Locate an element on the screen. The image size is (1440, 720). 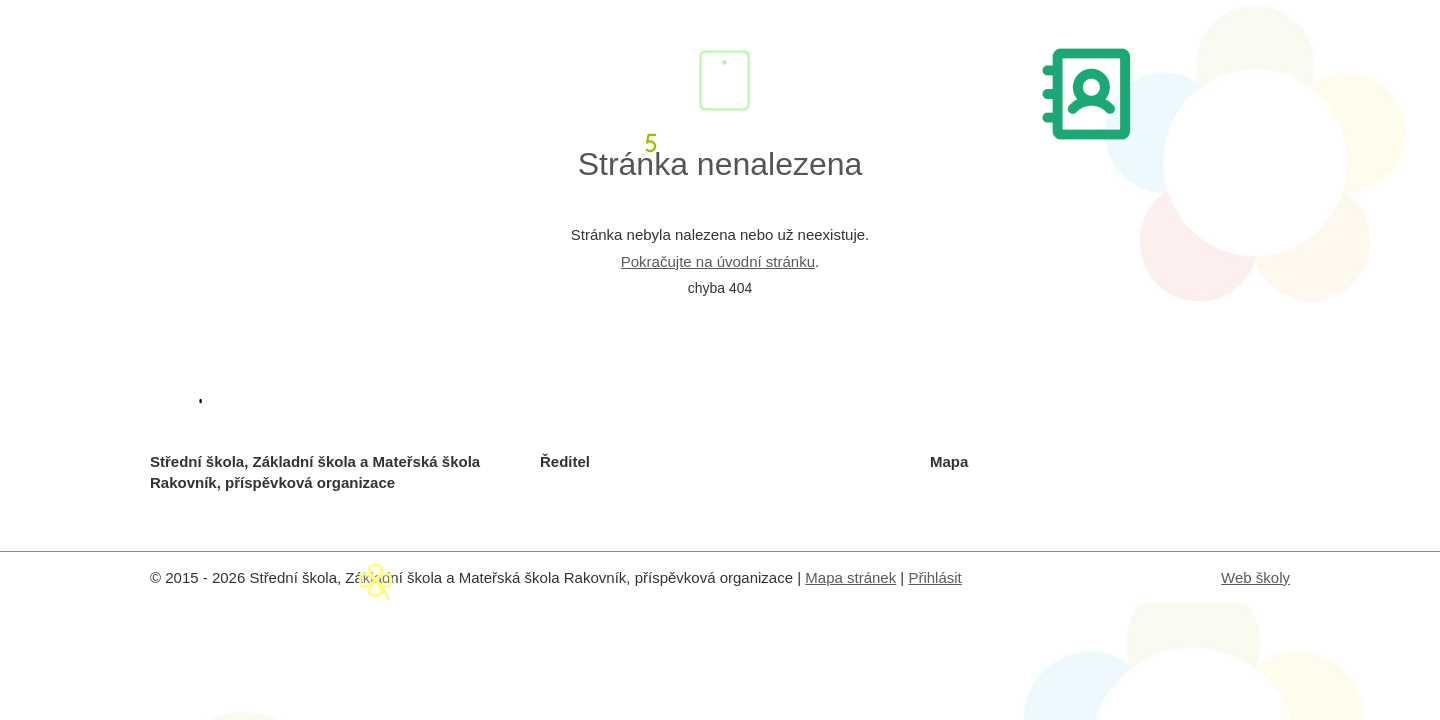
indicates a lucky or bonus reward is located at coordinates (375, 581).